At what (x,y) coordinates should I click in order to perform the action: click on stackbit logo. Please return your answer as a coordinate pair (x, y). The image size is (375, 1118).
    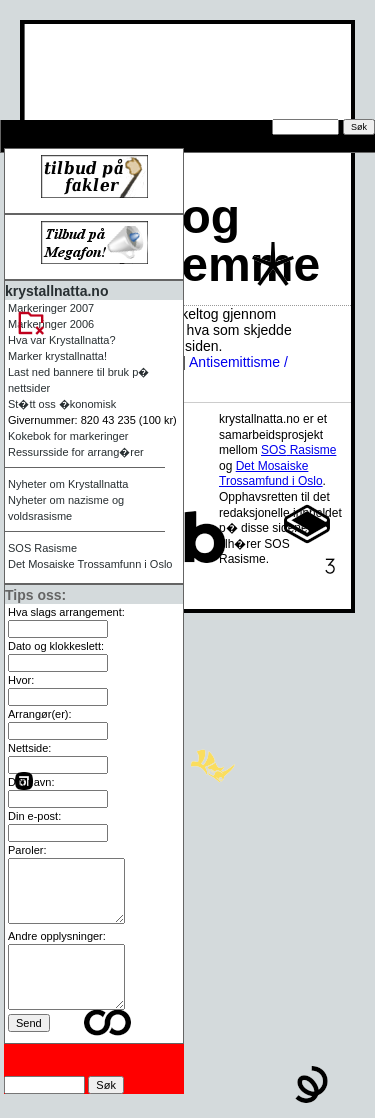
    Looking at the image, I should click on (307, 524).